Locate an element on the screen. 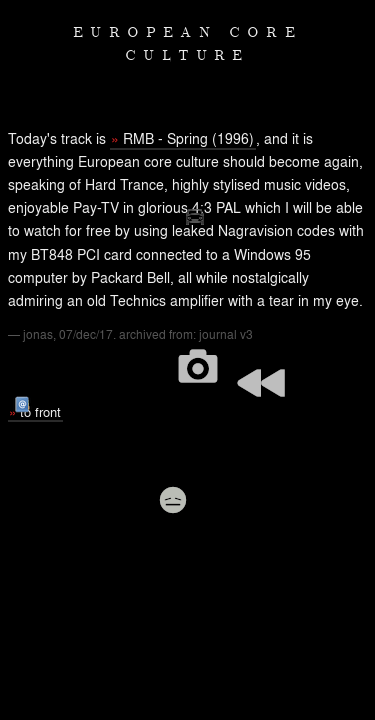 The height and width of the screenshot is (720, 375). rewind or seek backward in media playback is located at coordinates (261, 383).